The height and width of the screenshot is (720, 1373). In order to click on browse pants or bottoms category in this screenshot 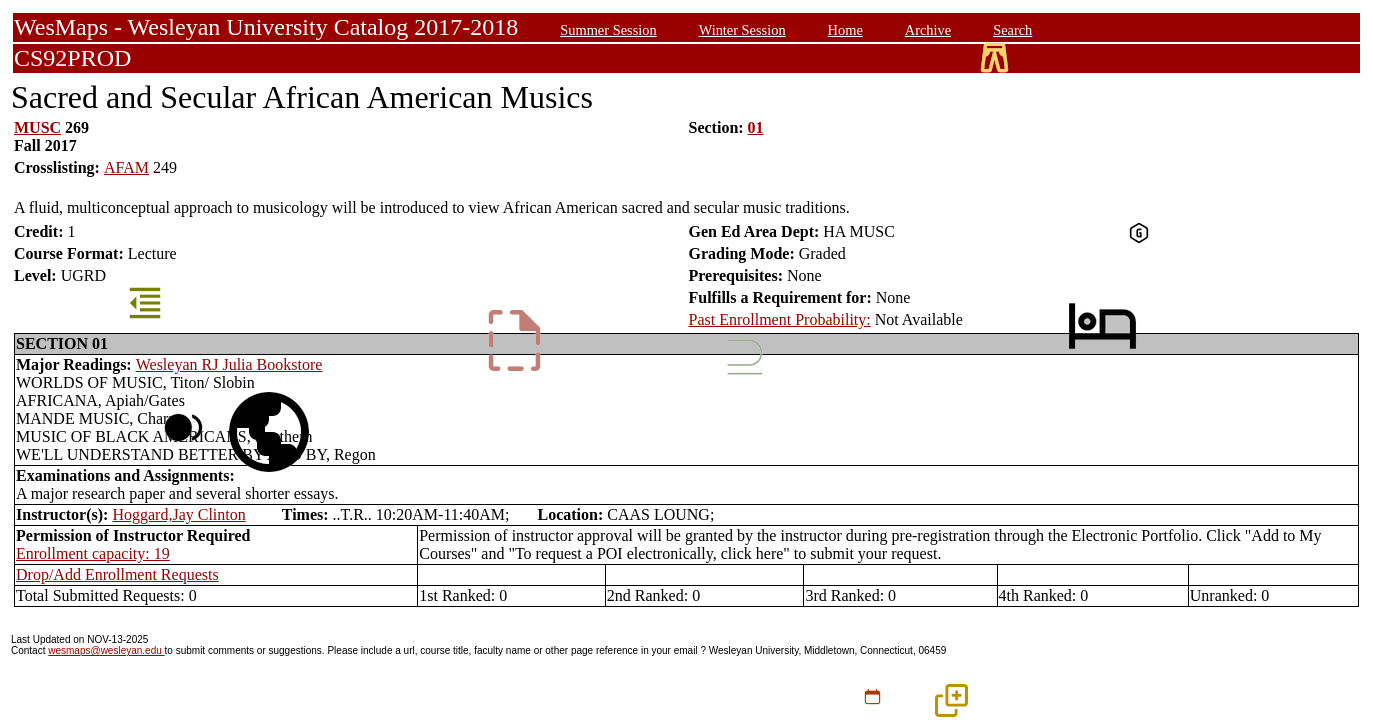, I will do `click(994, 57)`.